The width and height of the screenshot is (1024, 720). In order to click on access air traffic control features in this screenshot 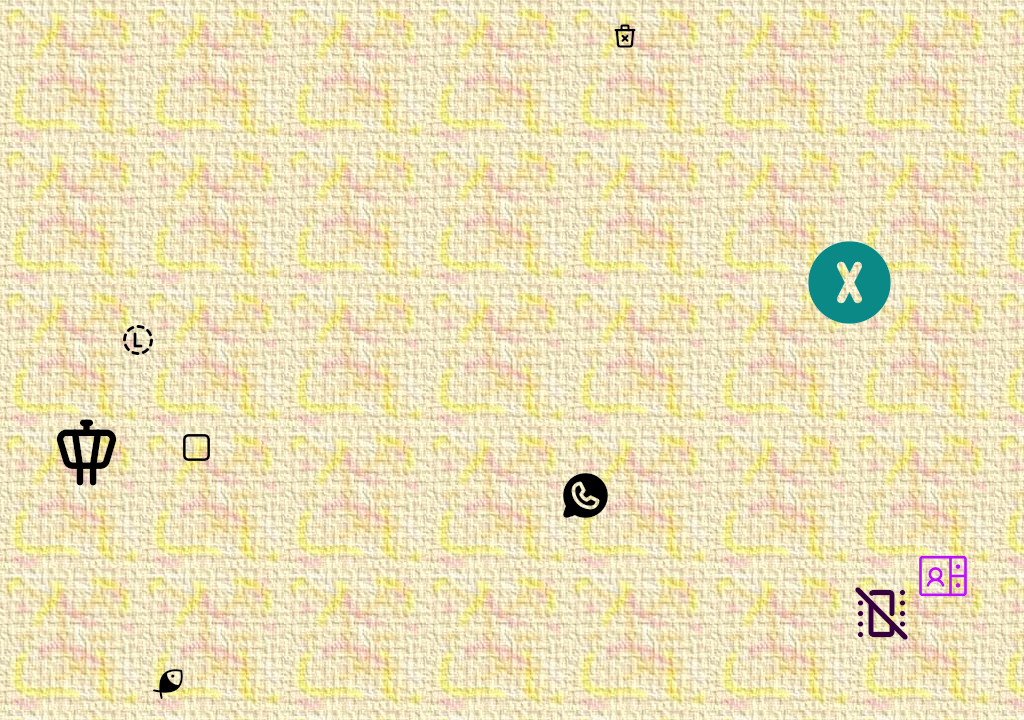, I will do `click(86, 452)`.